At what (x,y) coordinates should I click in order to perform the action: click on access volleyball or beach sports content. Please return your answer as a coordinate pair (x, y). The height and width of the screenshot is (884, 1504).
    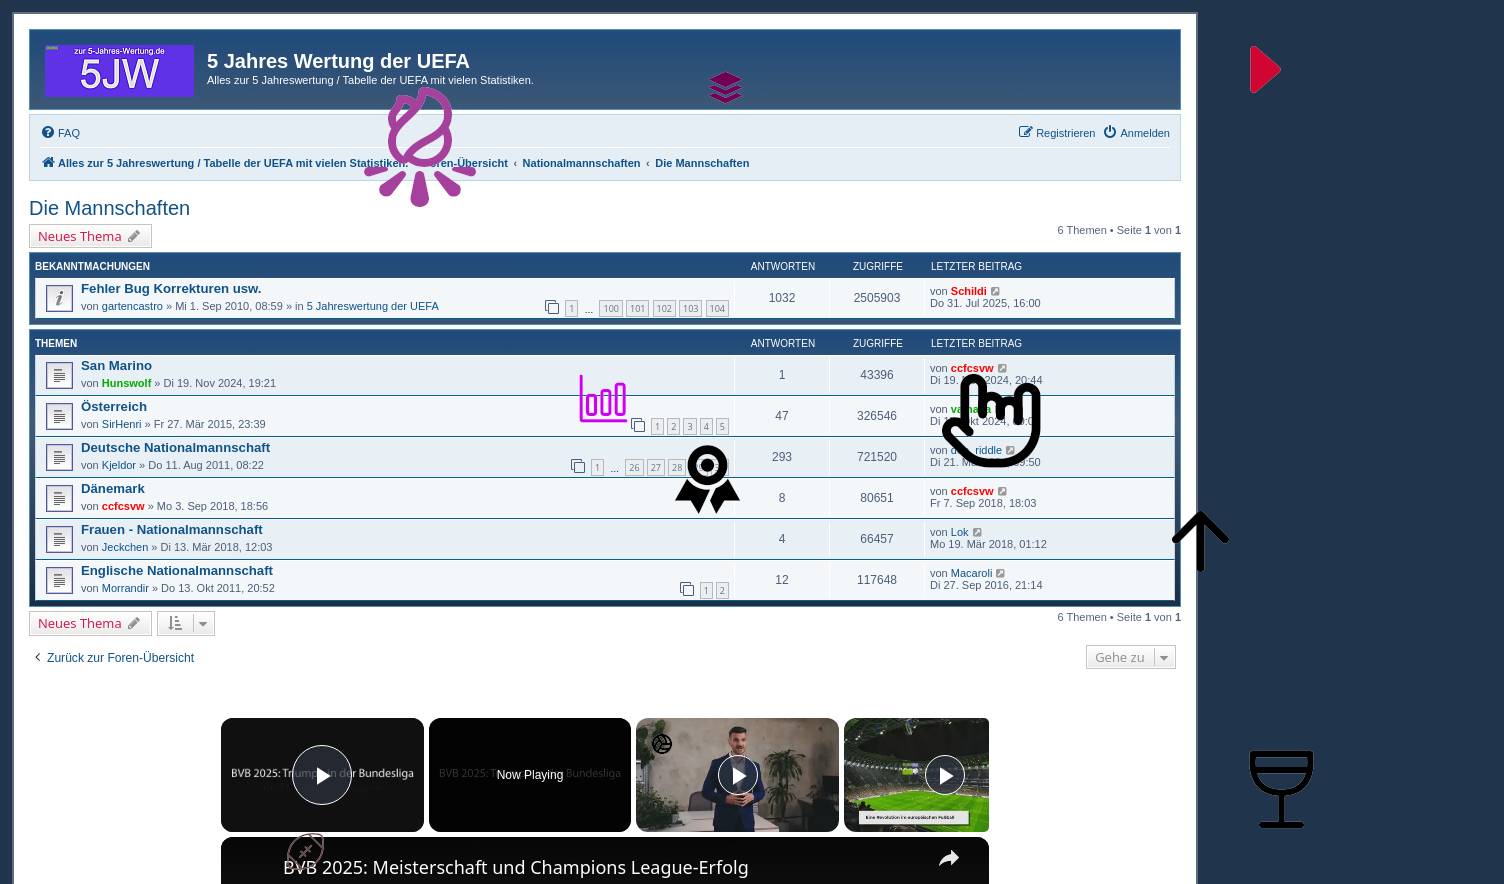
    Looking at the image, I should click on (662, 744).